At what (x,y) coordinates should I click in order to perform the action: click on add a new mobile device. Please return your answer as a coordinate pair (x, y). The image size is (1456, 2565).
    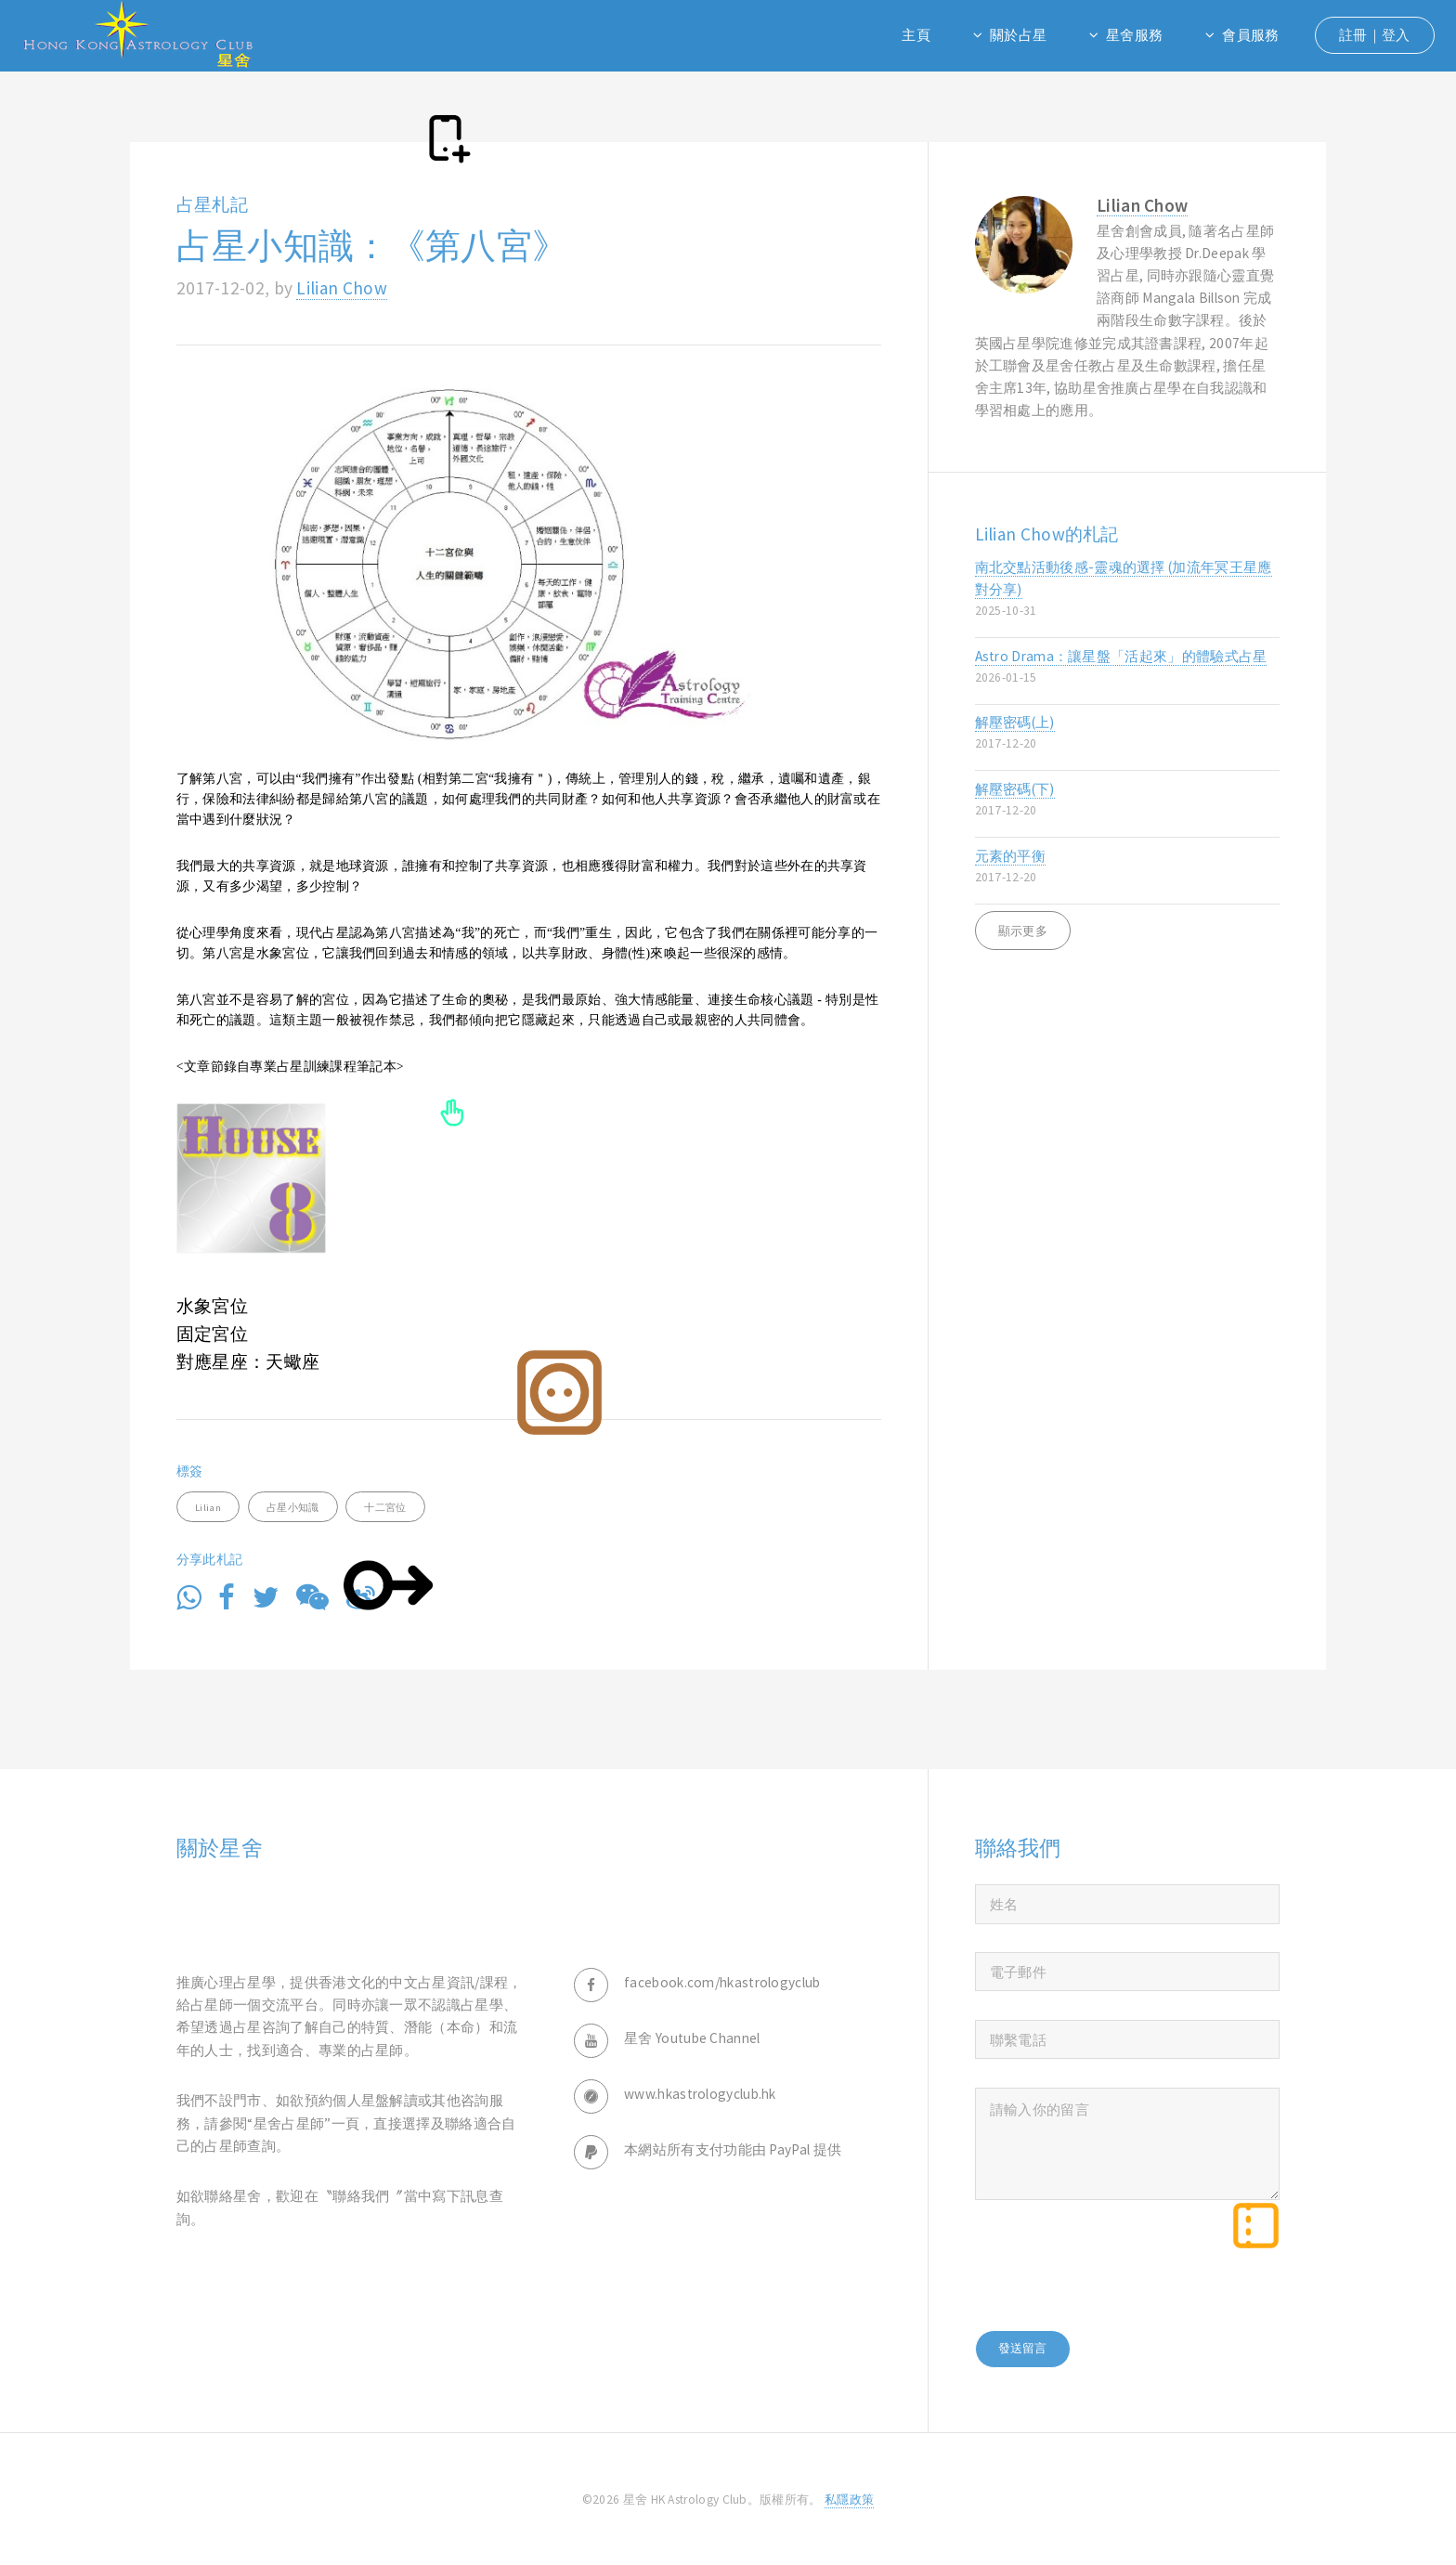
    Looking at the image, I should click on (445, 137).